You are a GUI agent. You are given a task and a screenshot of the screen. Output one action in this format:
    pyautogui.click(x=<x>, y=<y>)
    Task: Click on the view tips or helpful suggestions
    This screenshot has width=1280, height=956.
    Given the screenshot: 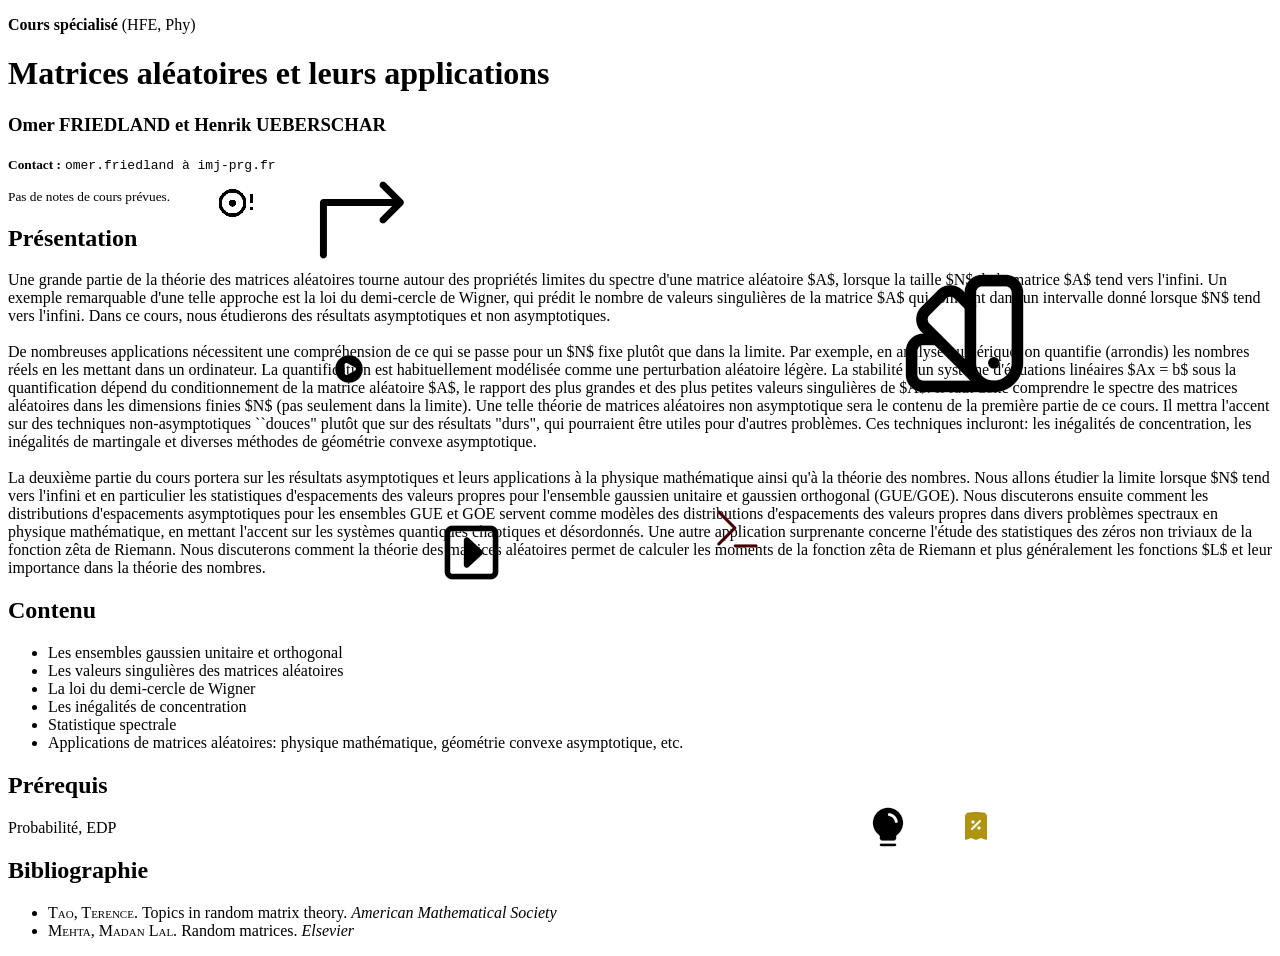 What is the action you would take?
    pyautogui.click(x=888, y=827)
    